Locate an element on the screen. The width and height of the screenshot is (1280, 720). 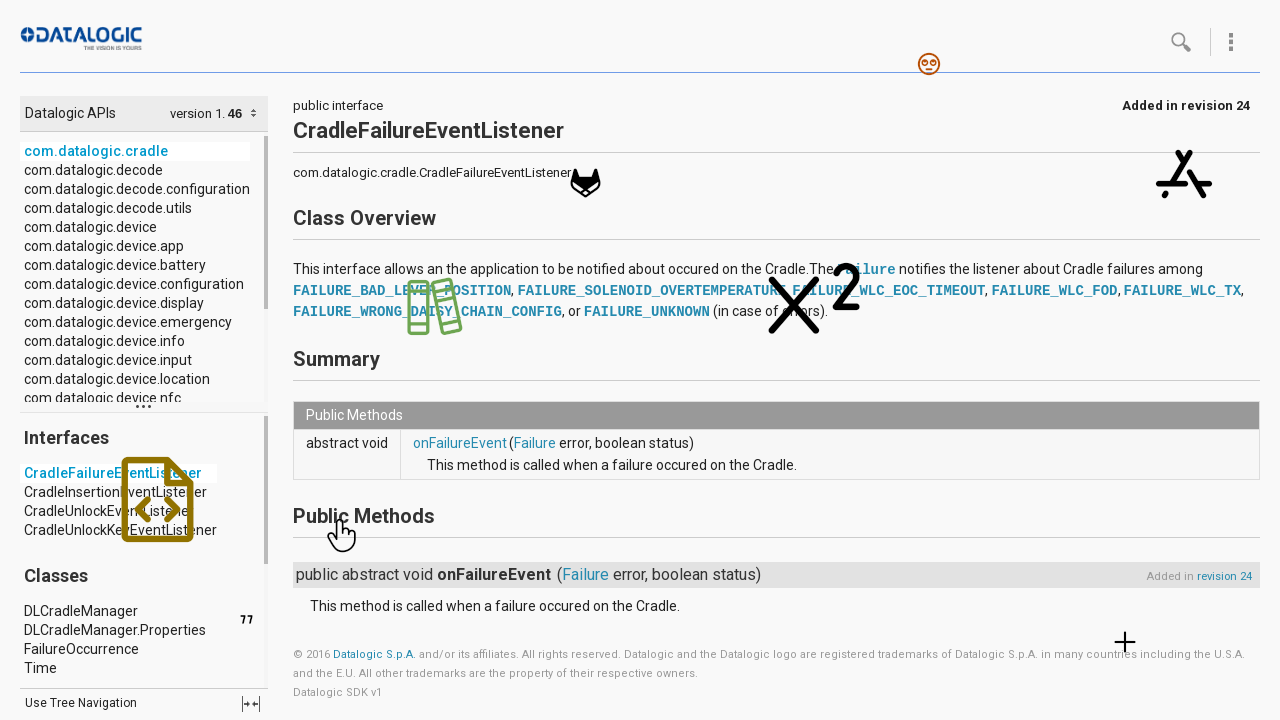
open GitLab repository is located at coordinates (585, 182).